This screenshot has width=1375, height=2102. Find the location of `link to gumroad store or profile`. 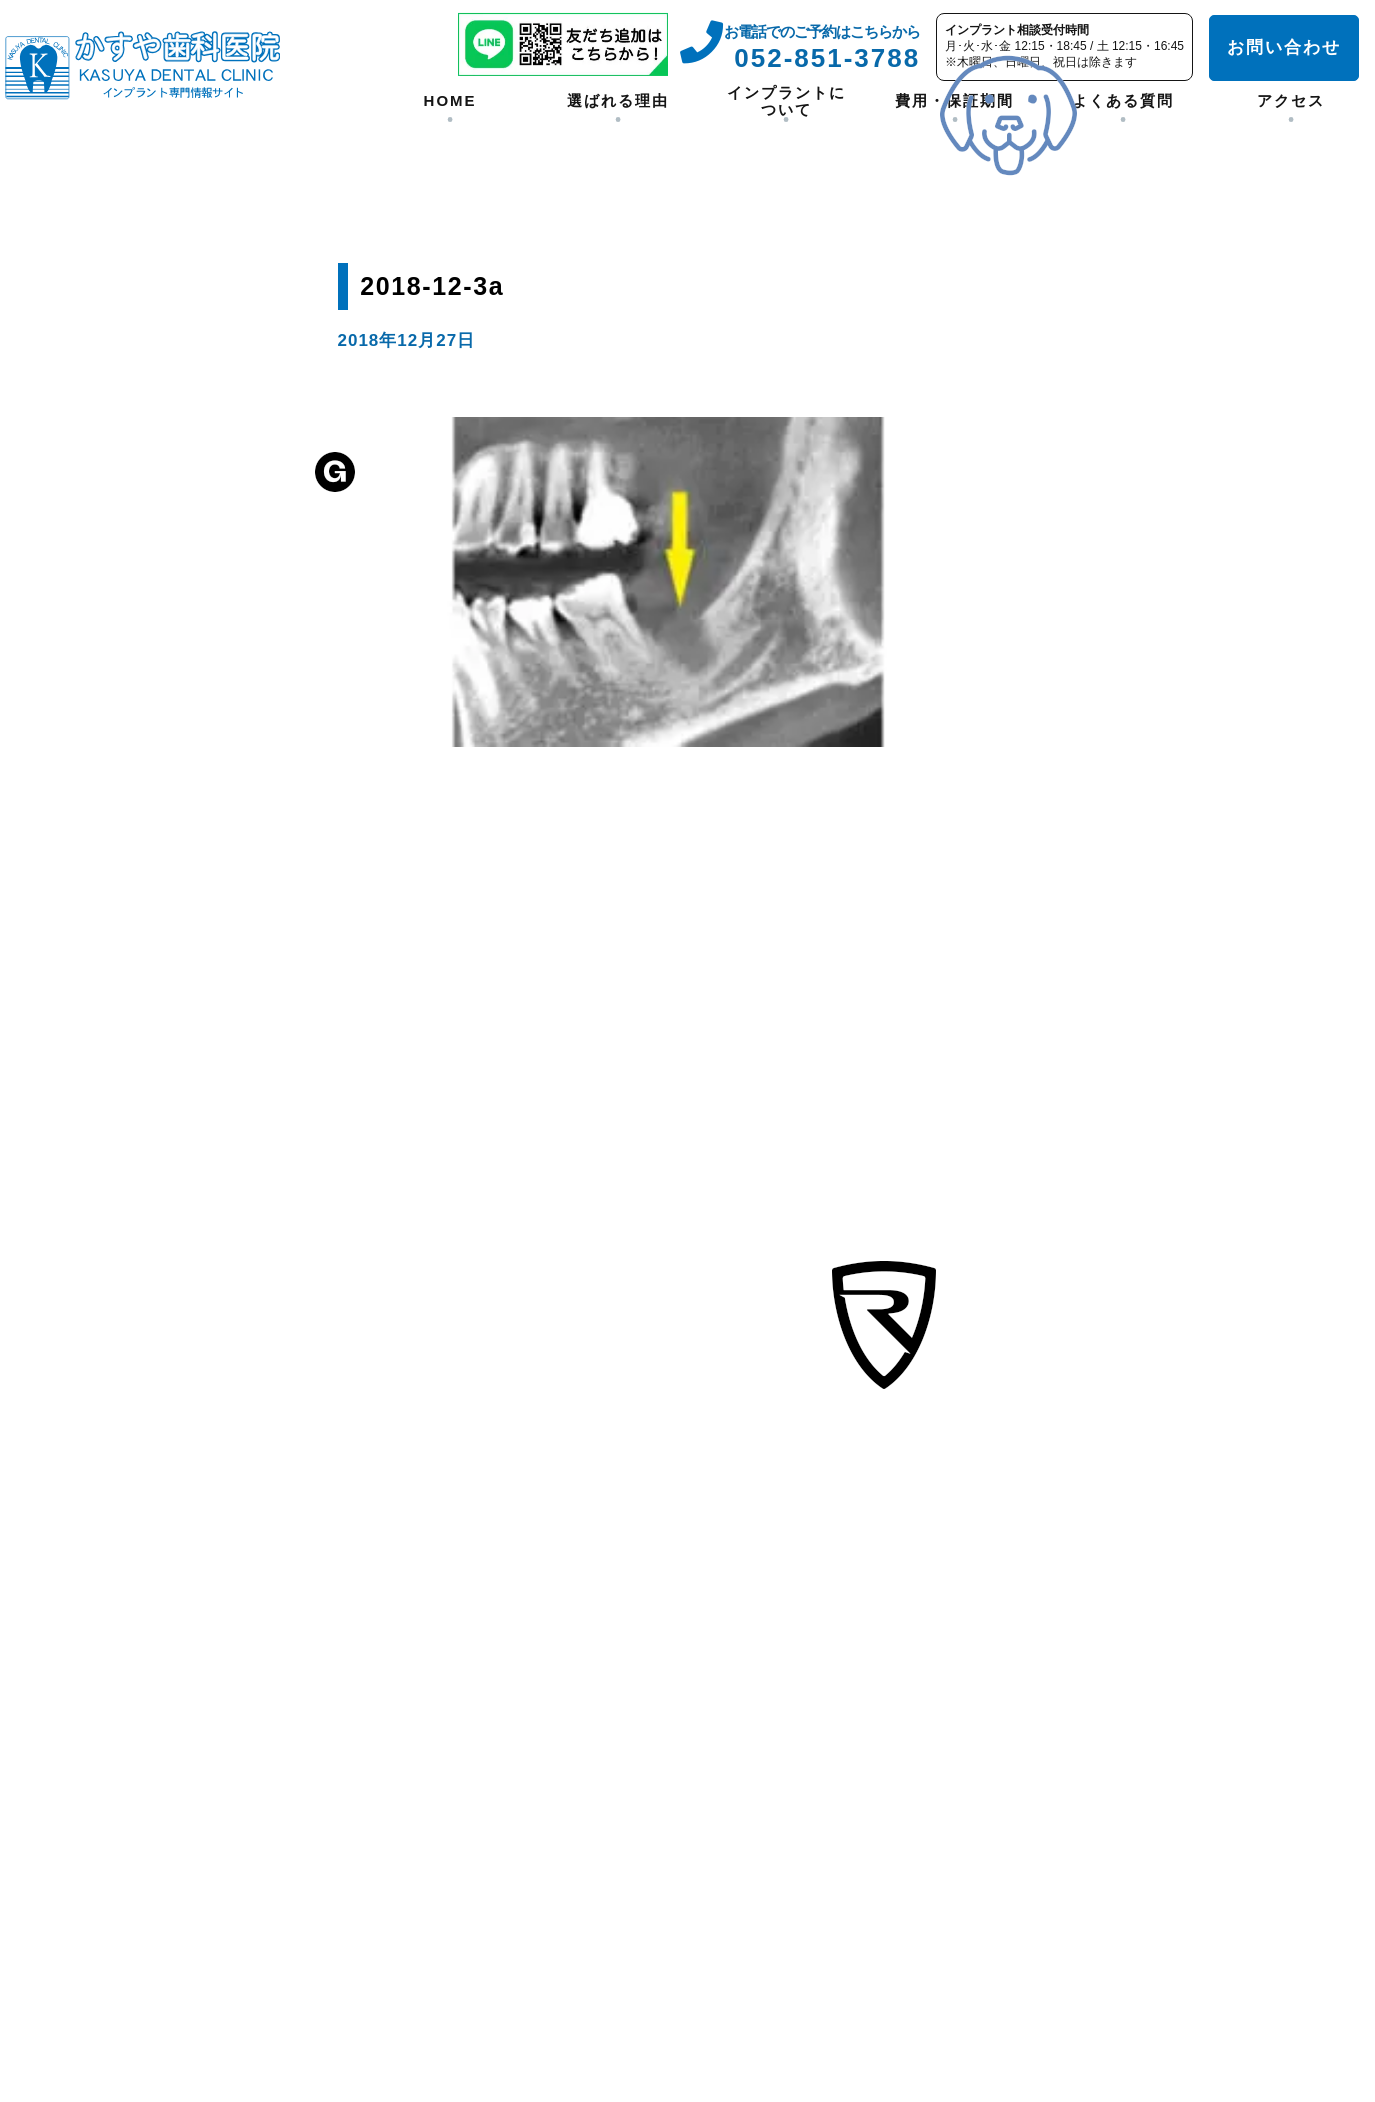

link to gumroad store or profile is located at coordinates (335, 472).